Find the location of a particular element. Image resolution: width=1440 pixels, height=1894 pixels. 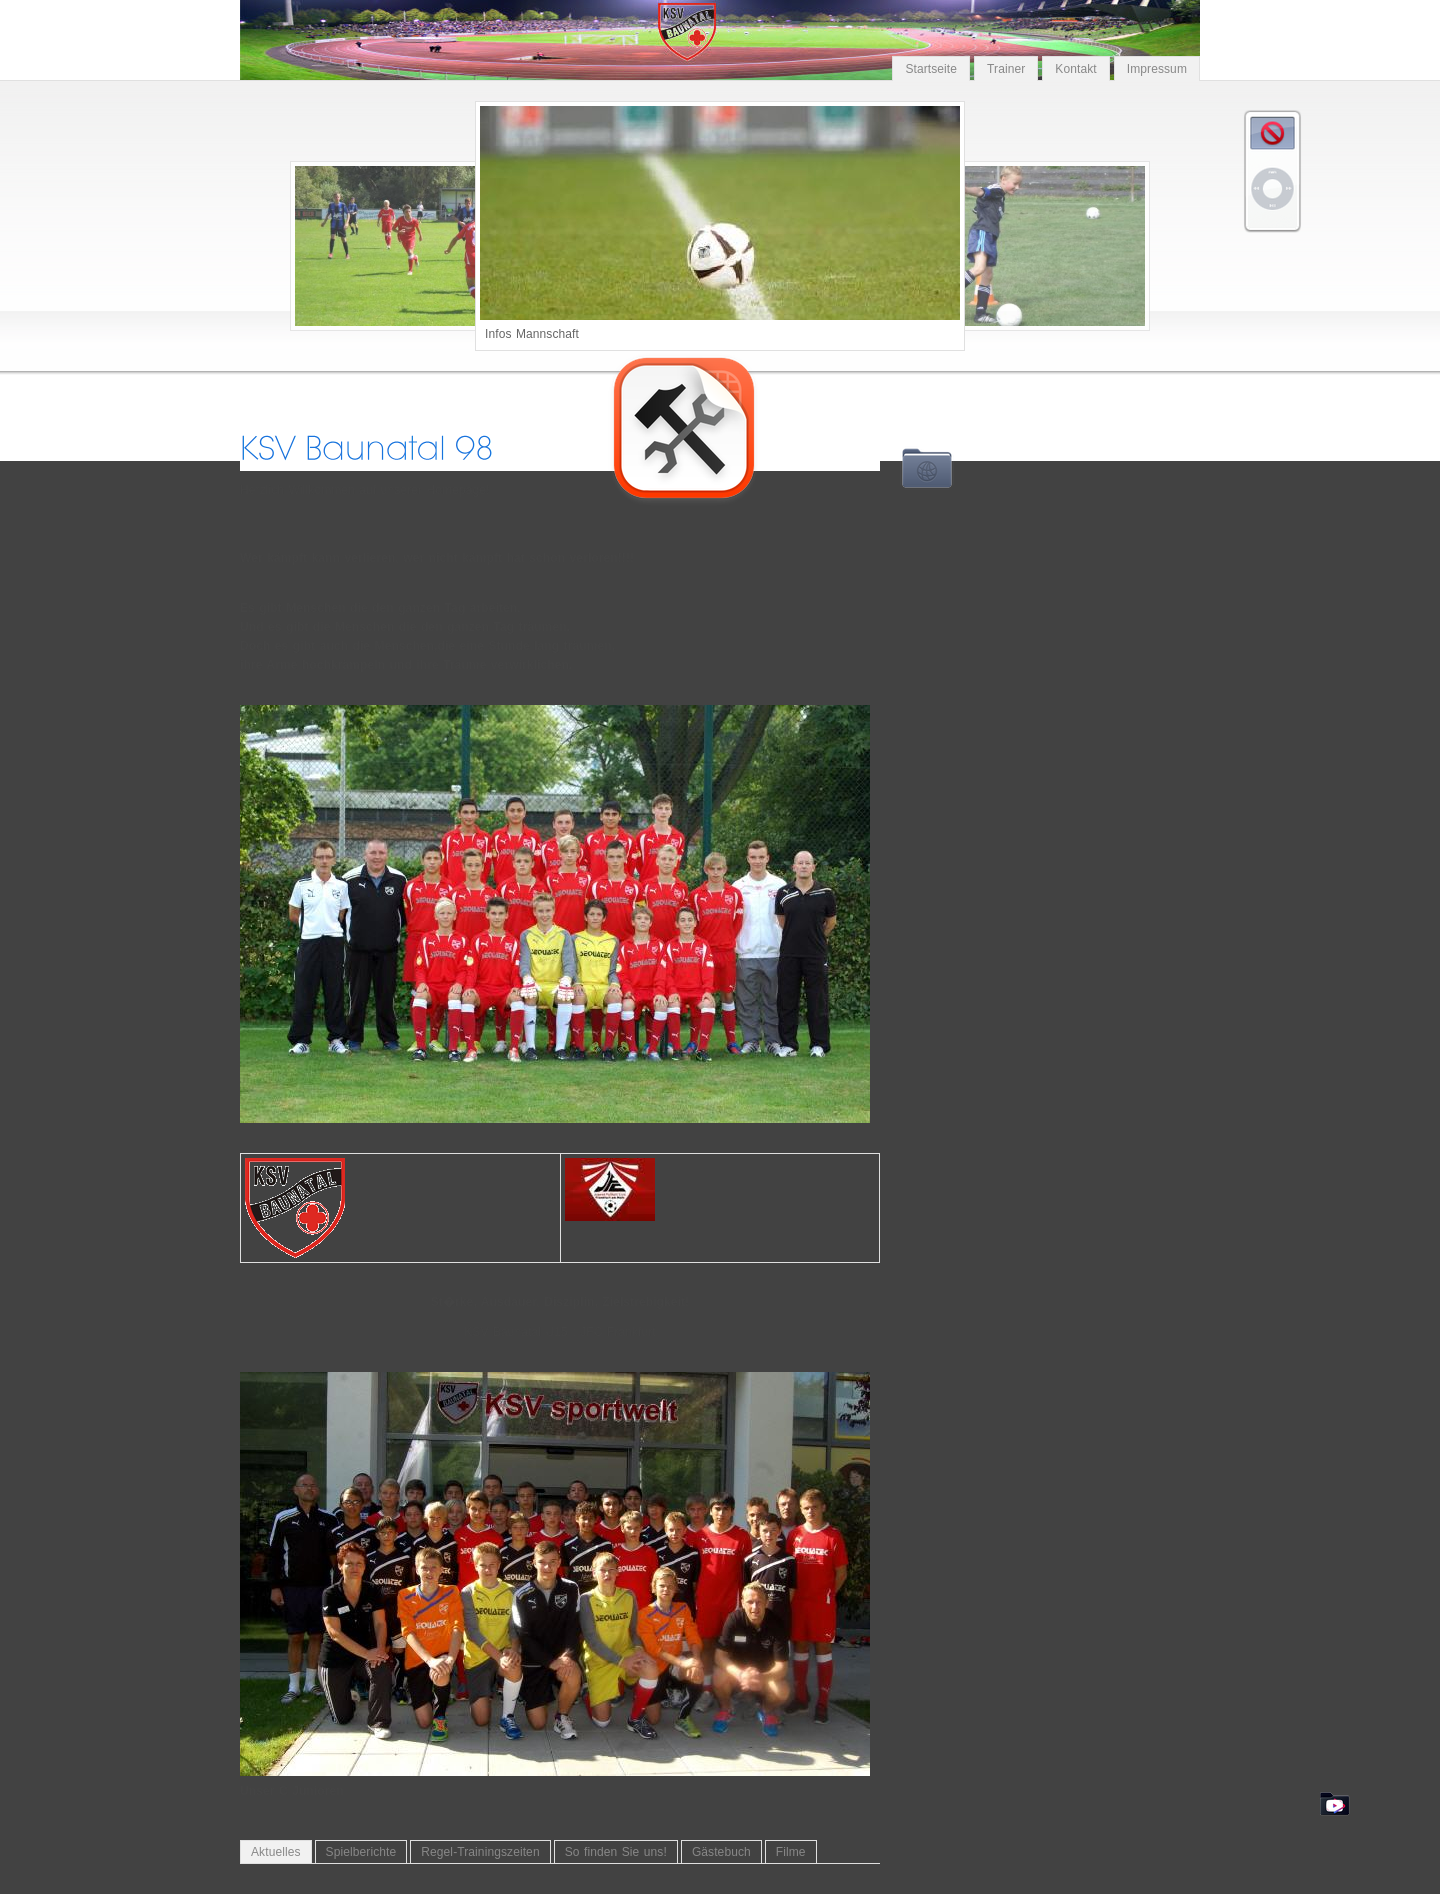

folder containing html or web-related files is located at coordinates (927, 468).